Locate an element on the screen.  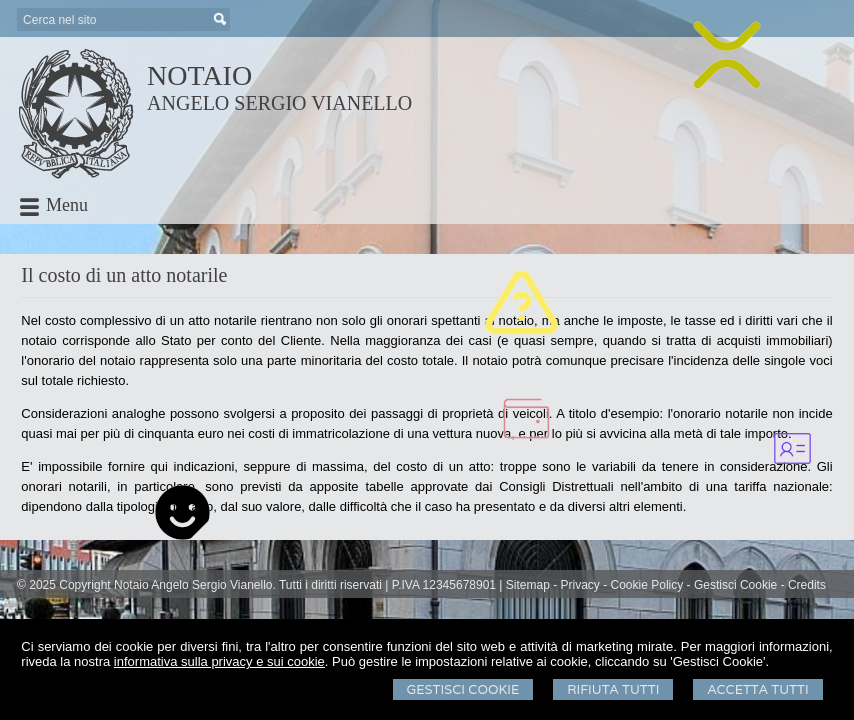
XRP cryptocurrency symbol is located at coordinates (727, 55).